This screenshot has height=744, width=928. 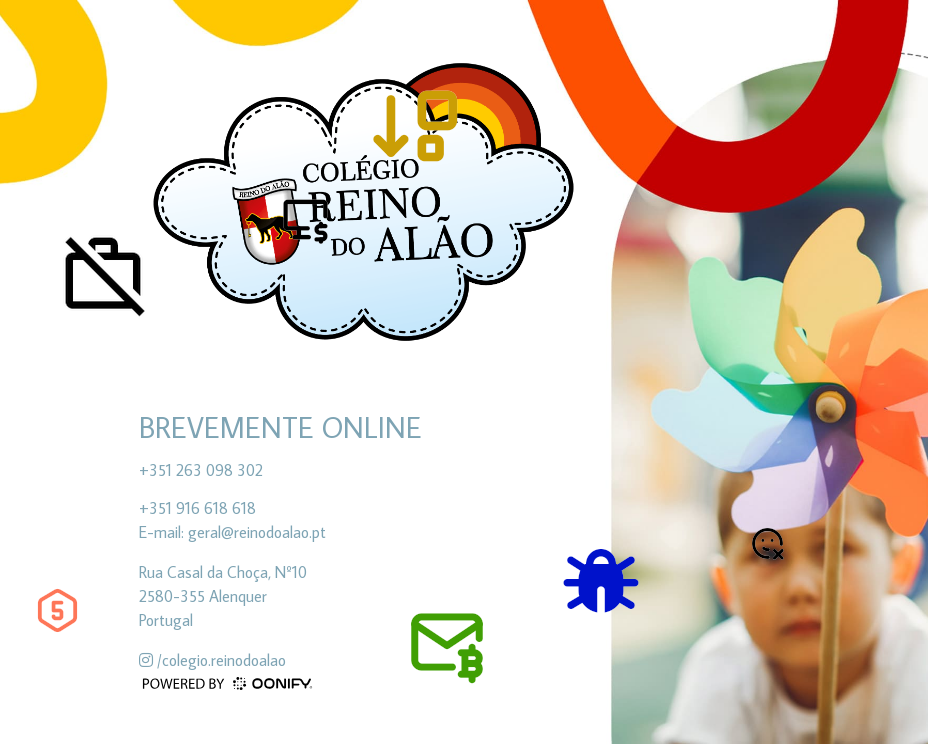 I want to click on work mode disabled or unavailable, so click(x=103, y=275).